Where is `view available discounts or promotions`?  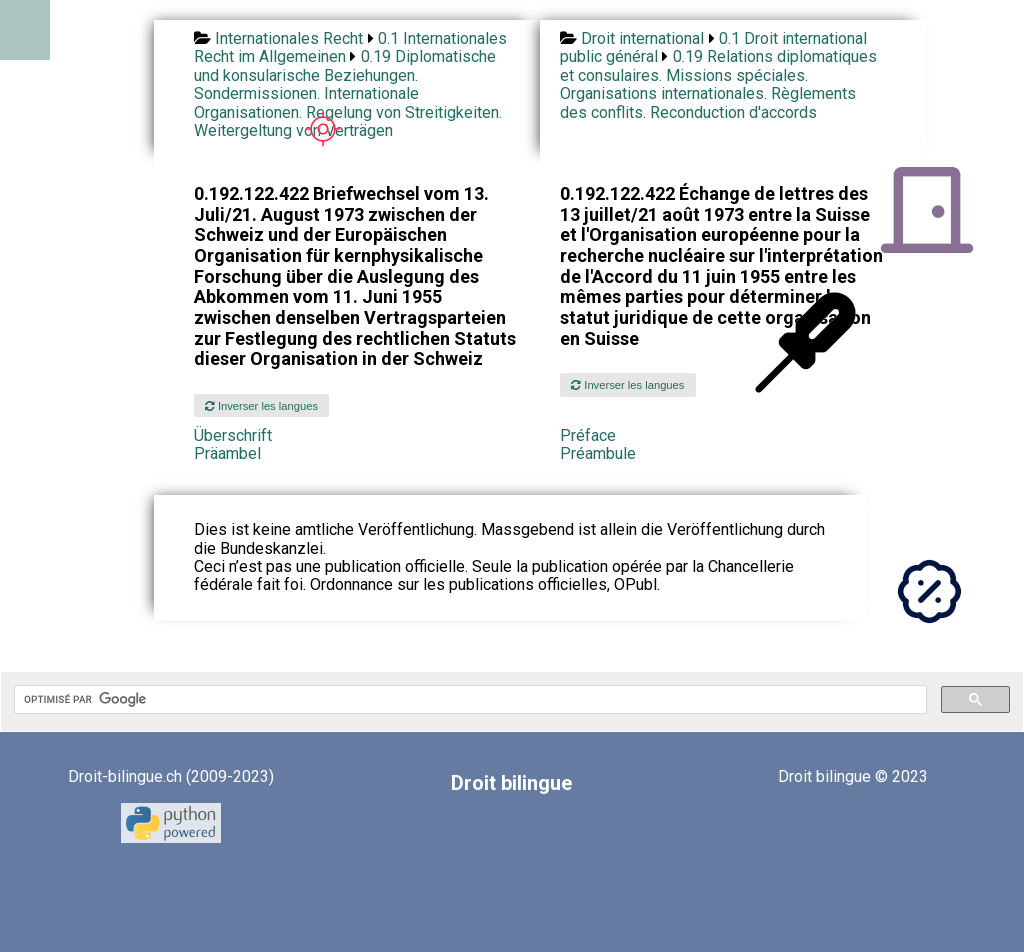
view available discounts or promotions is located at coordinates (929, 591).